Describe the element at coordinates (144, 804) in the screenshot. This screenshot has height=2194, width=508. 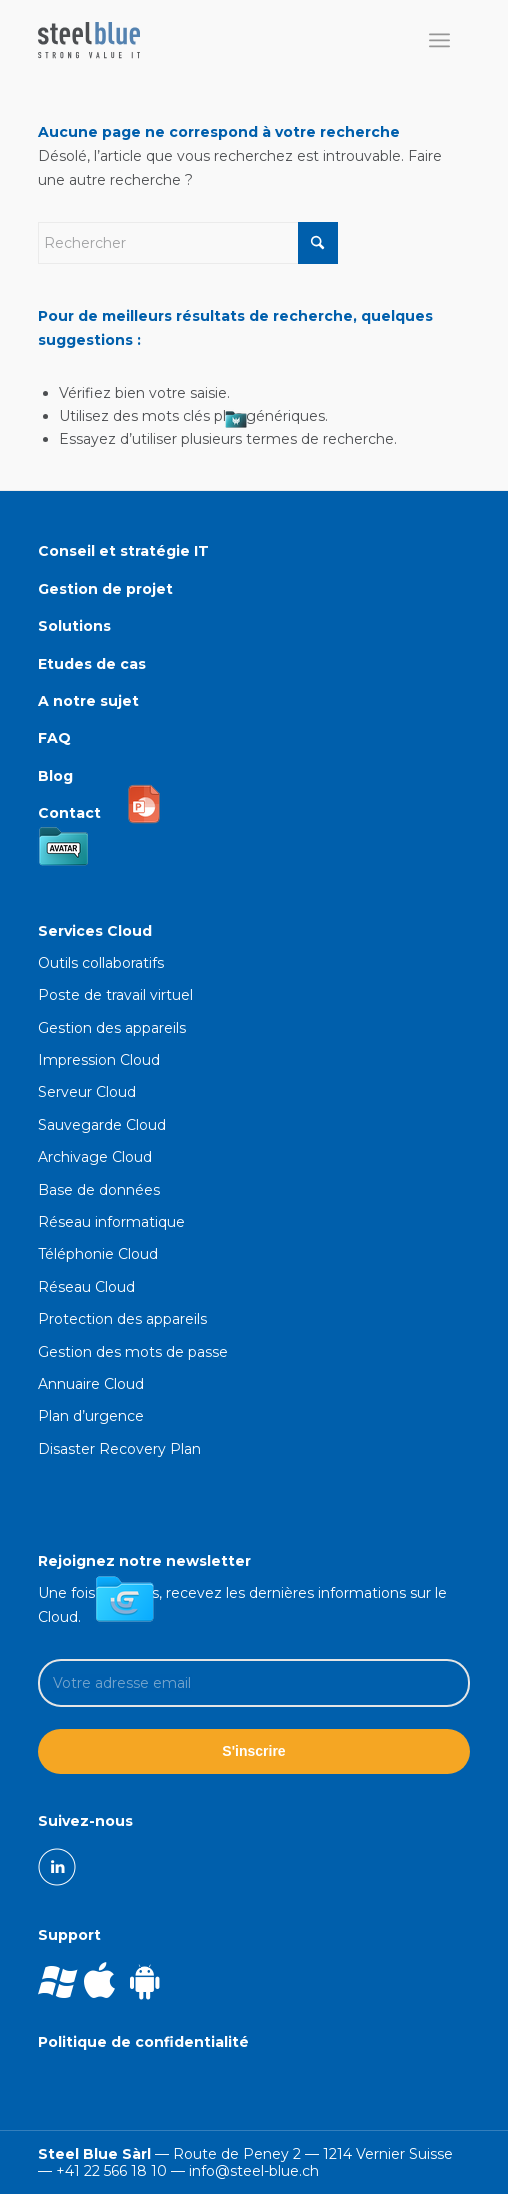
I see `a microsoft powerpoint file` at that location.